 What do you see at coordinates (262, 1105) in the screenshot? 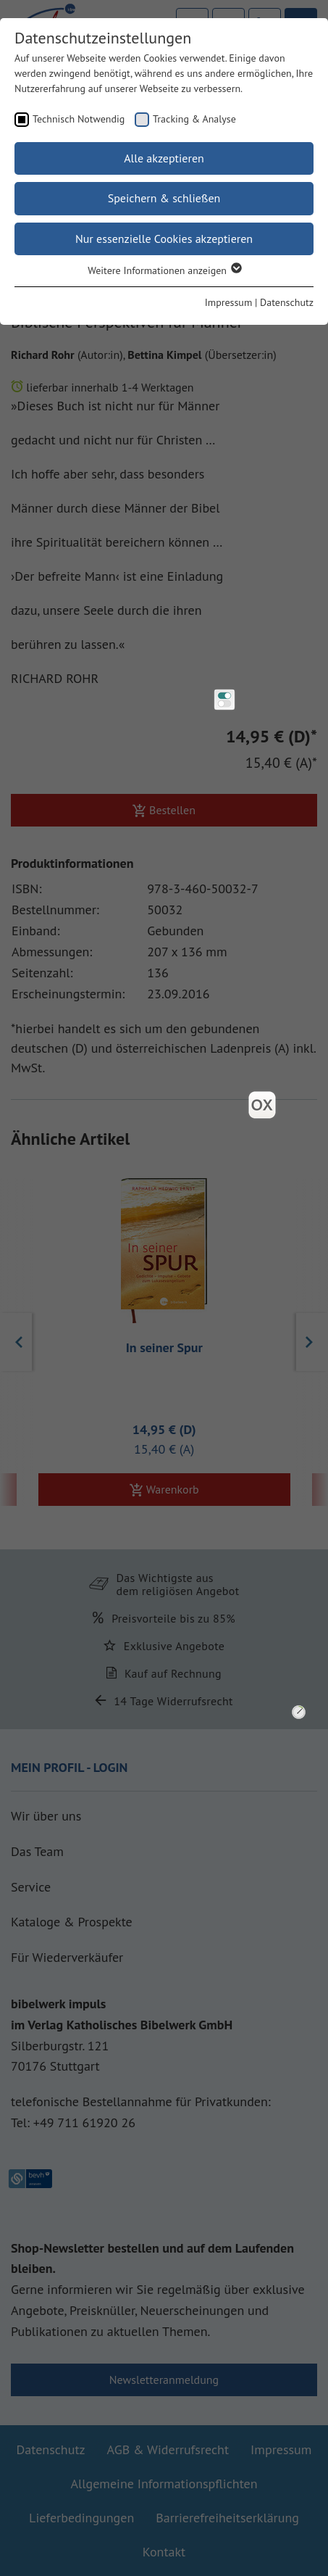
I see `launch the OX app` at bounding box center [262, 1105].